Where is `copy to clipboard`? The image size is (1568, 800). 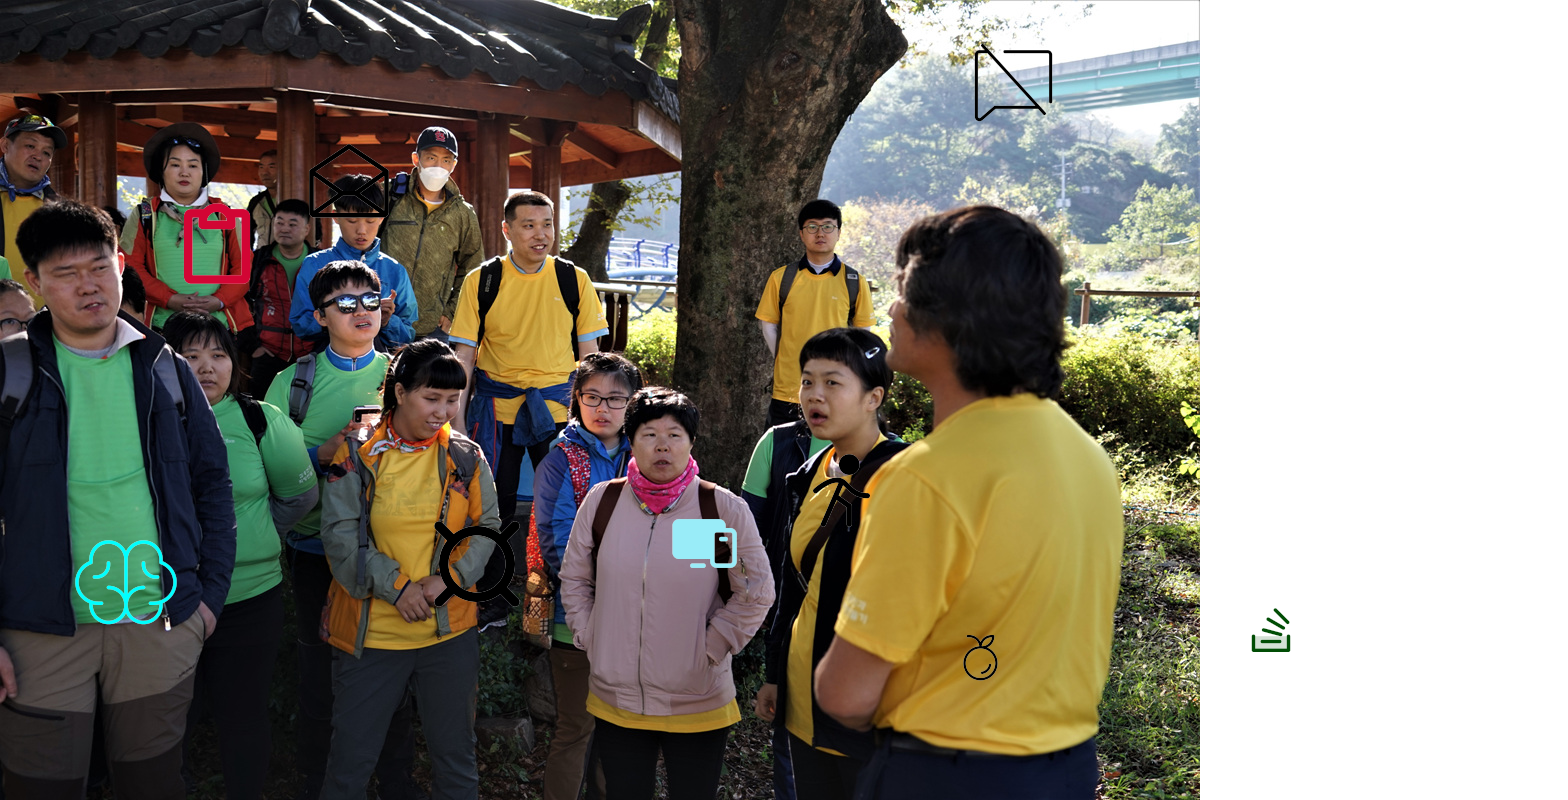
copy to clipboard is located at coordinates (217, 245).